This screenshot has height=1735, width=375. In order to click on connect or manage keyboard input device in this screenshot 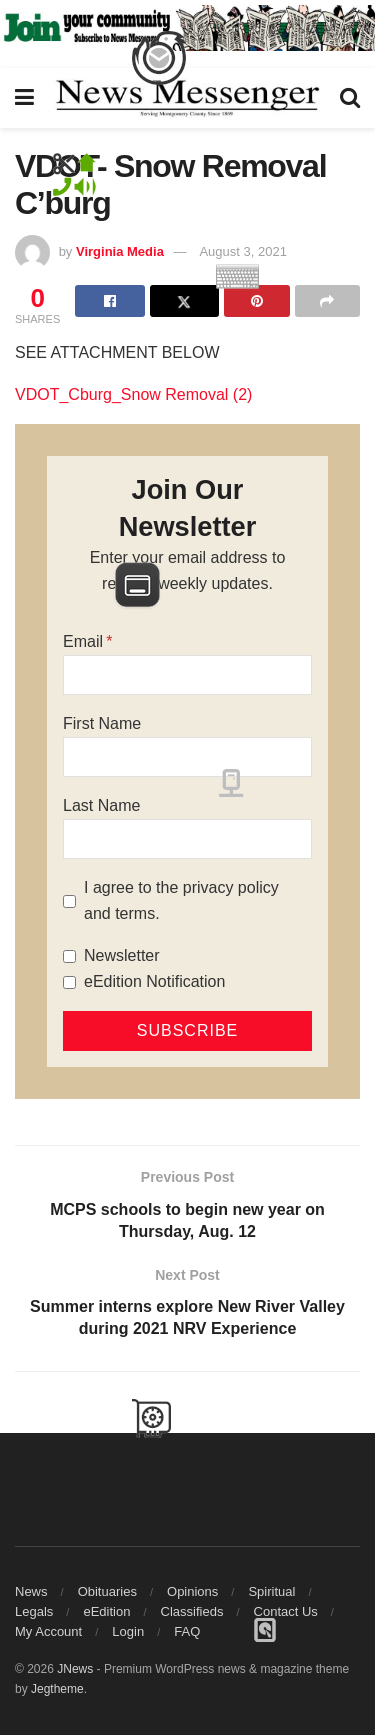, I will do `click(237, 276)`.